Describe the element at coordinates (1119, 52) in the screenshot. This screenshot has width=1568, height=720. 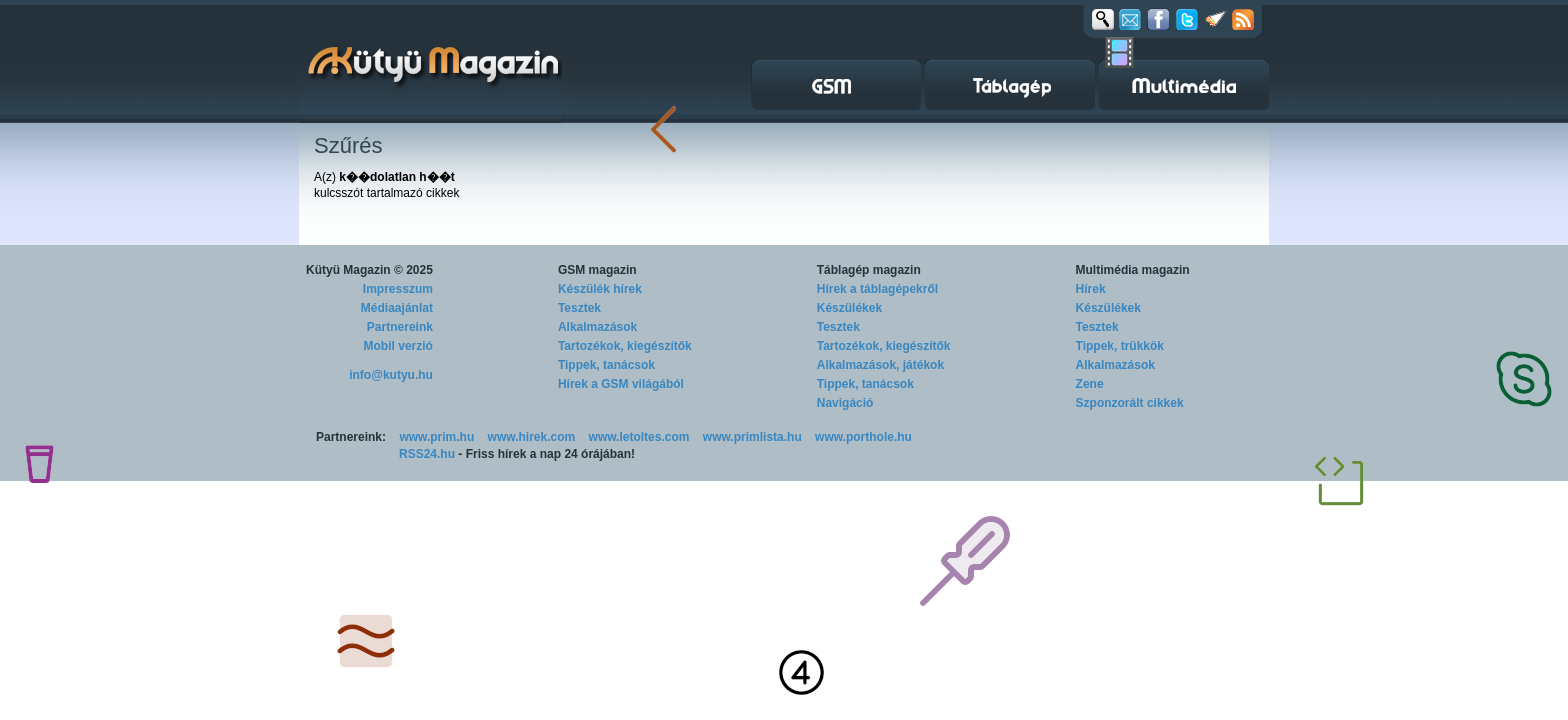
I see `open video player or media library` at that location.